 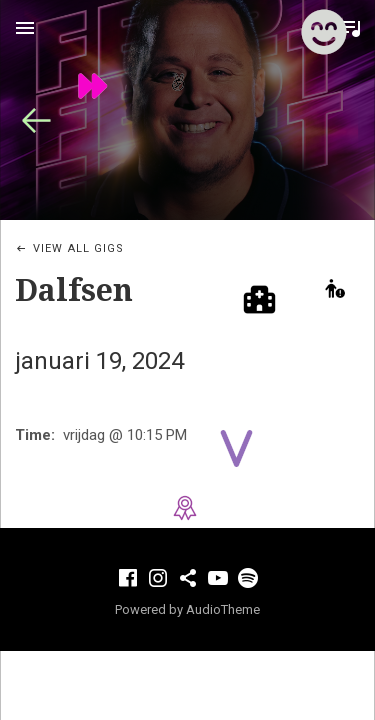 I want to click on indicates a verified or validated status, so click(x=236, y=448).